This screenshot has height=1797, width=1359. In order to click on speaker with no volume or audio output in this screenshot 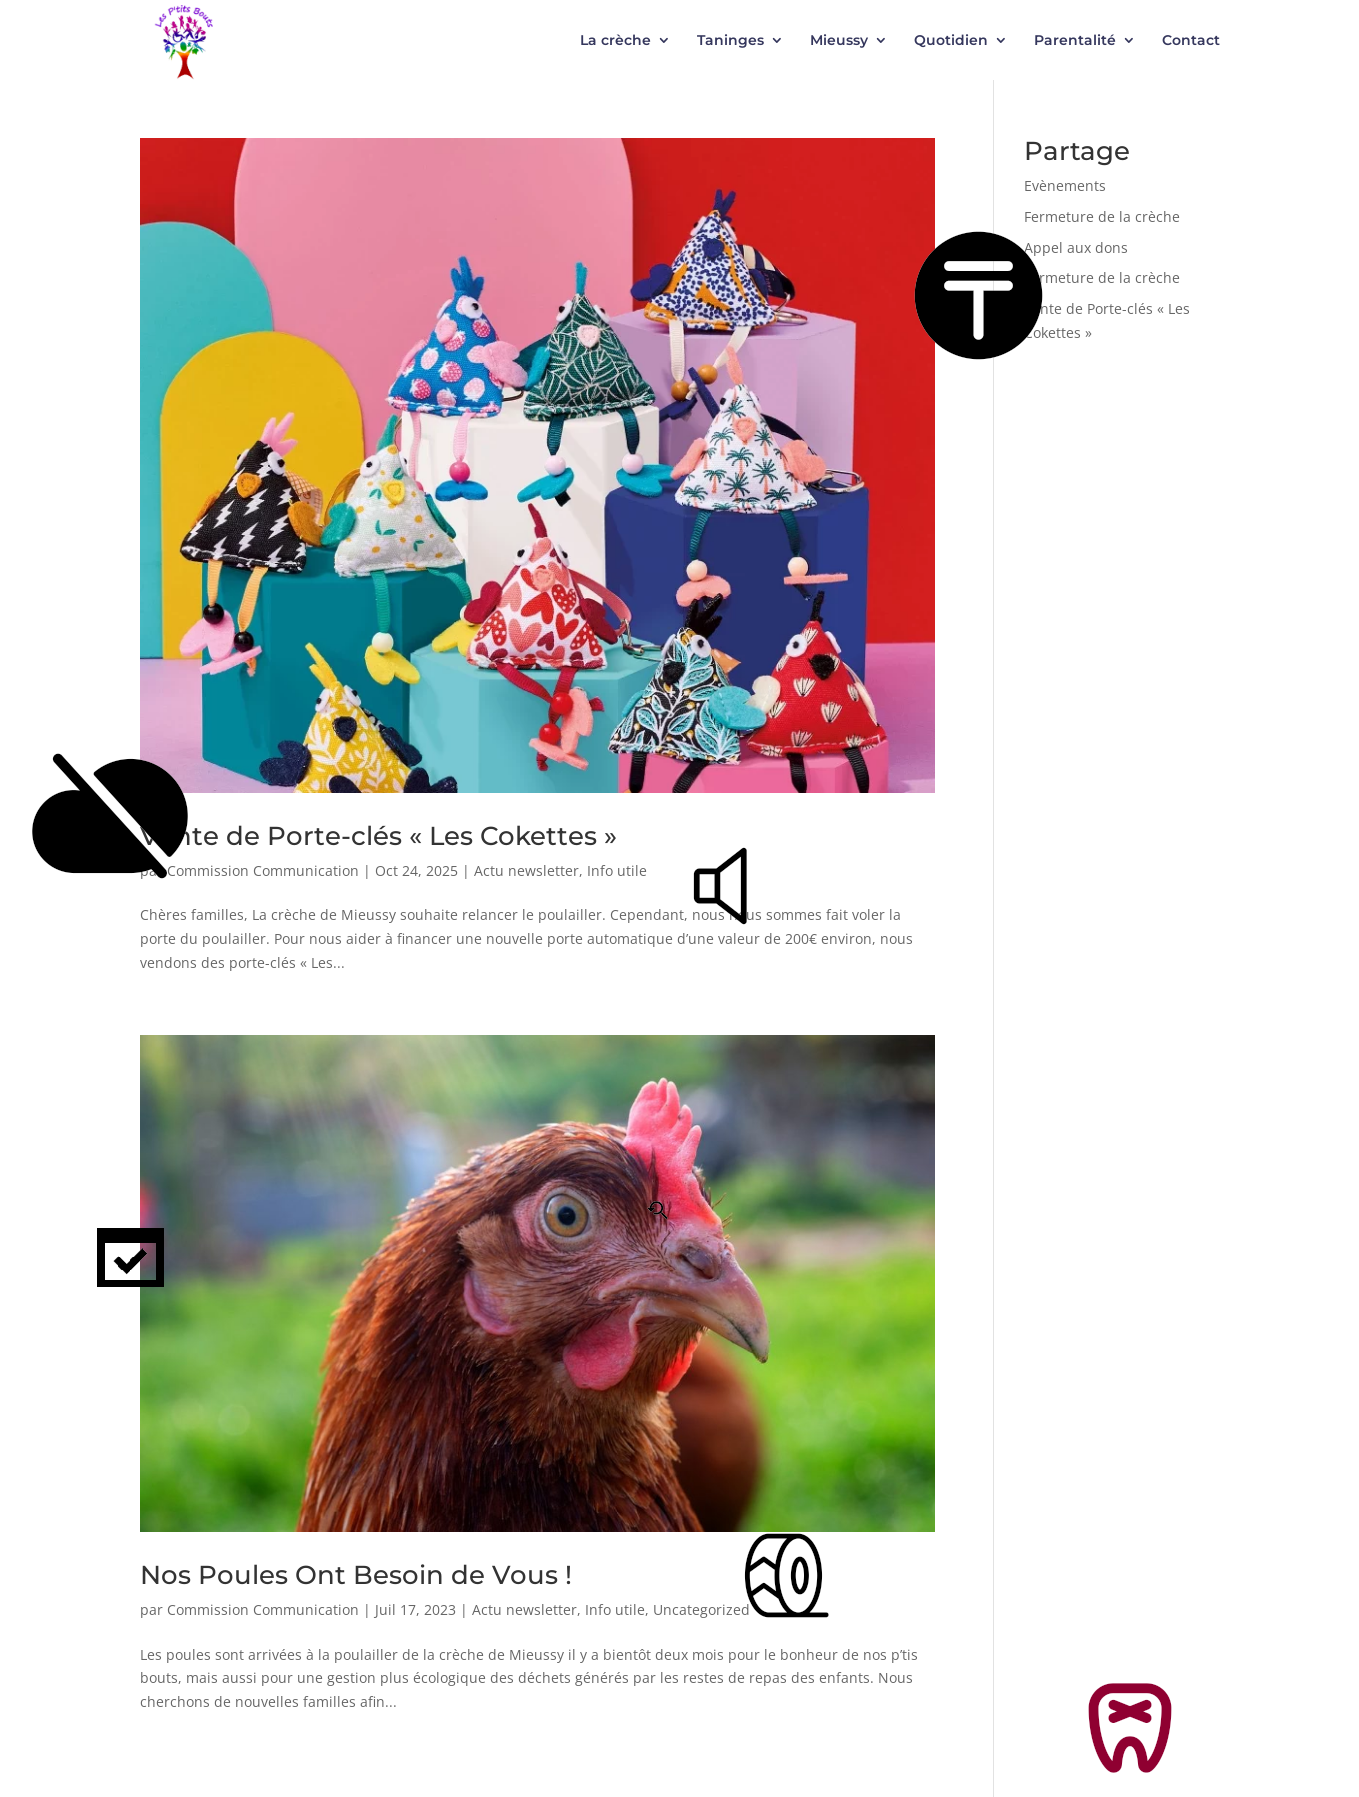, I will do `click(735, 886)`.